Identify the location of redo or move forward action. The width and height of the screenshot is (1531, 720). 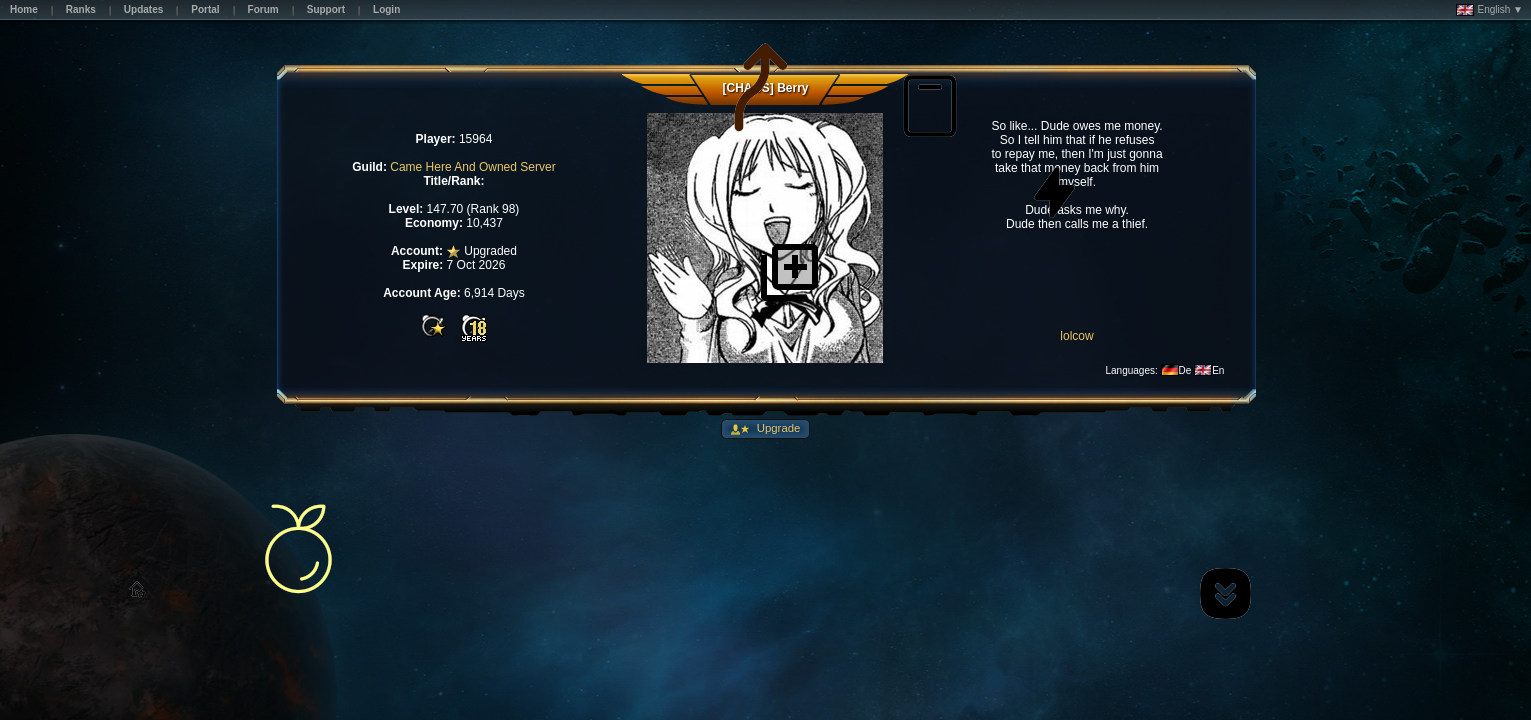
(756, 87).